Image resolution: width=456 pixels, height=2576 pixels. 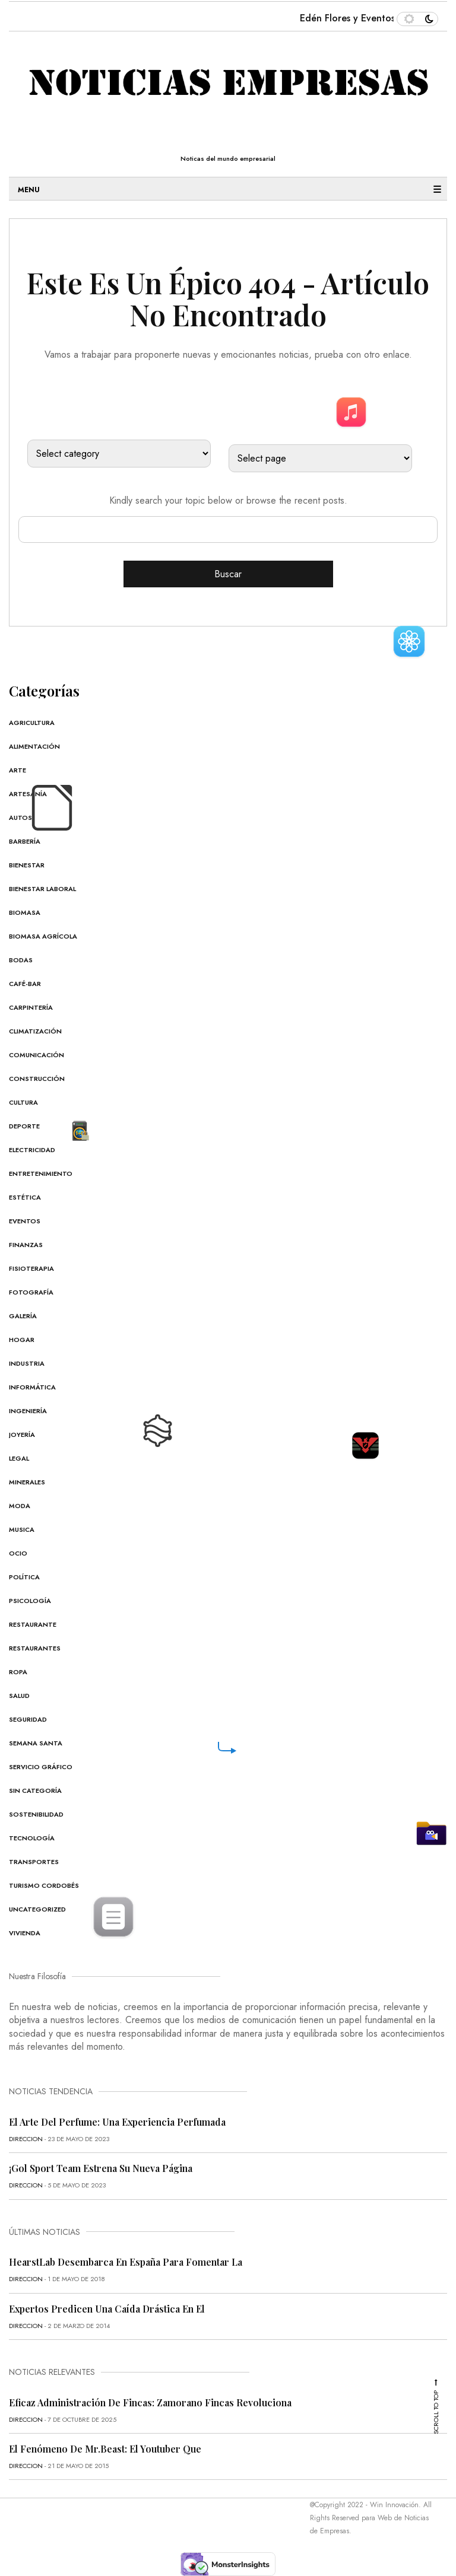 I want to click on open desktop wallpaper settings, so click(x=409, y=642).